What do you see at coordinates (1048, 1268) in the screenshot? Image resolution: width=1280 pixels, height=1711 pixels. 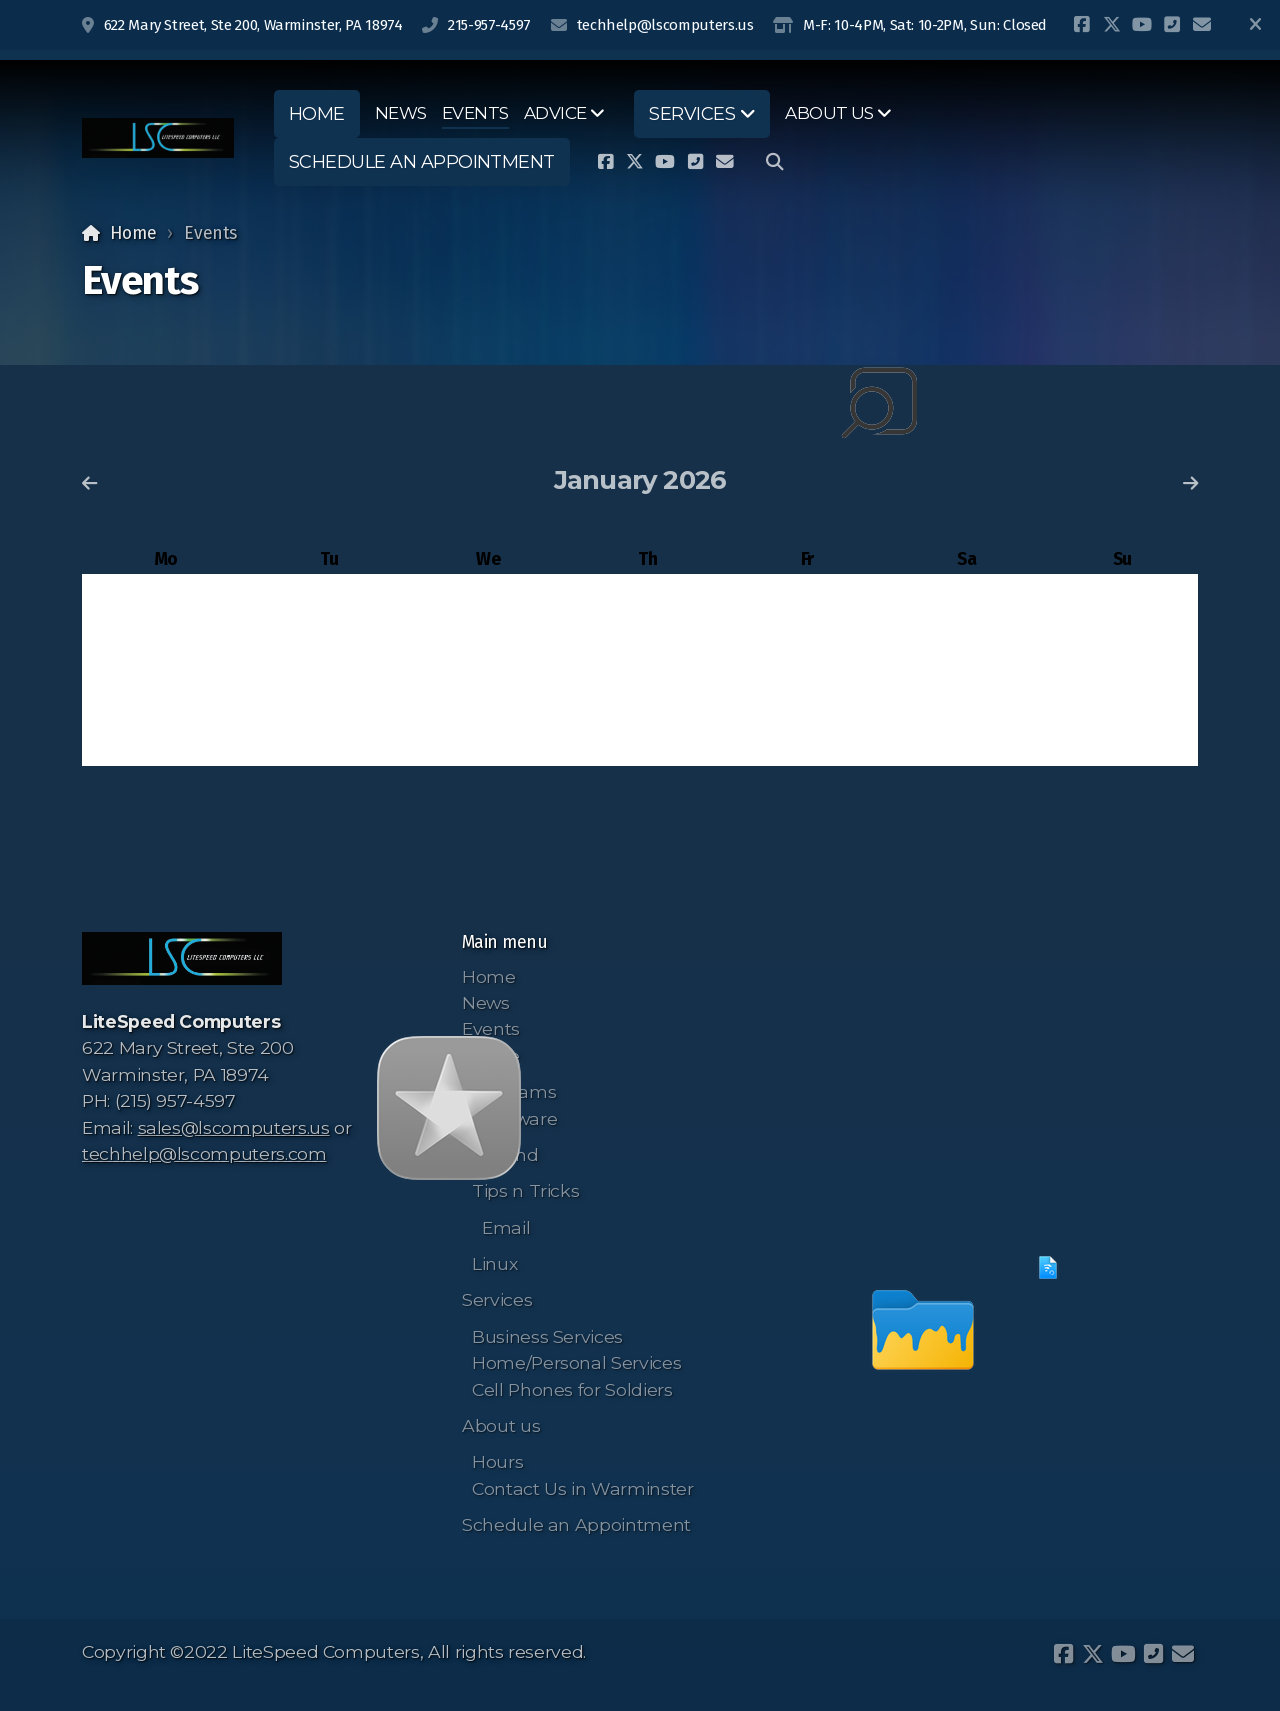 I see `a sketchbook or sketch file associated with wine/windows compatibility layer` at bounding box center [1048, 1268].